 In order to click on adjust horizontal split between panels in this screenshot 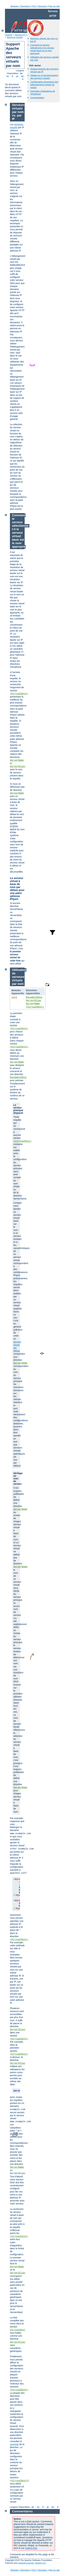, I will do `click(42, 1353)`.